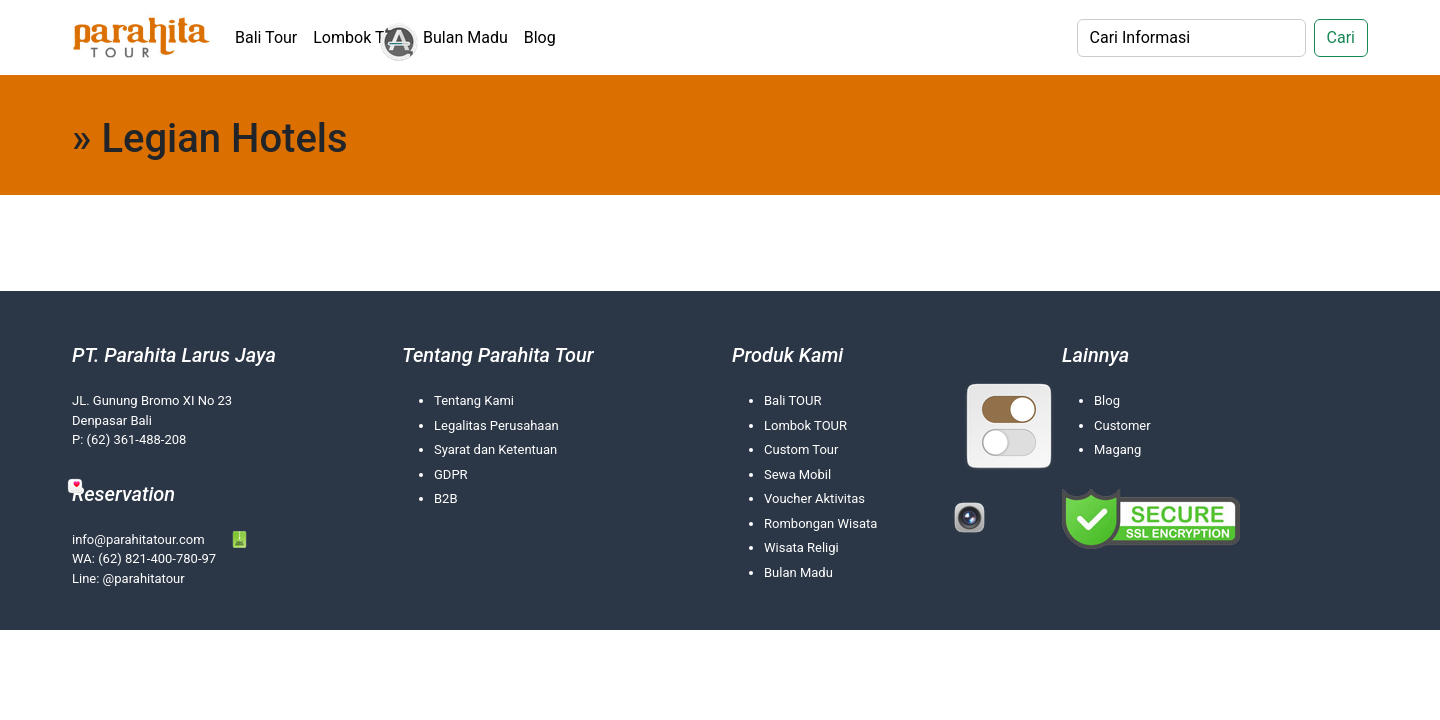  Describe the element at coordinates (1009, 426) in the screenshot. I see `open desktop preferences or settings` at that location.